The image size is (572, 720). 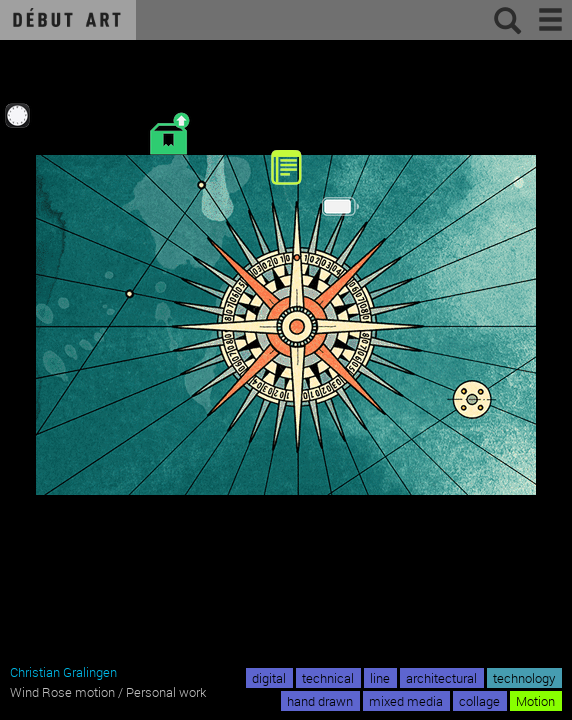 I want to click on open the notes app, so click(x=287, y=168).